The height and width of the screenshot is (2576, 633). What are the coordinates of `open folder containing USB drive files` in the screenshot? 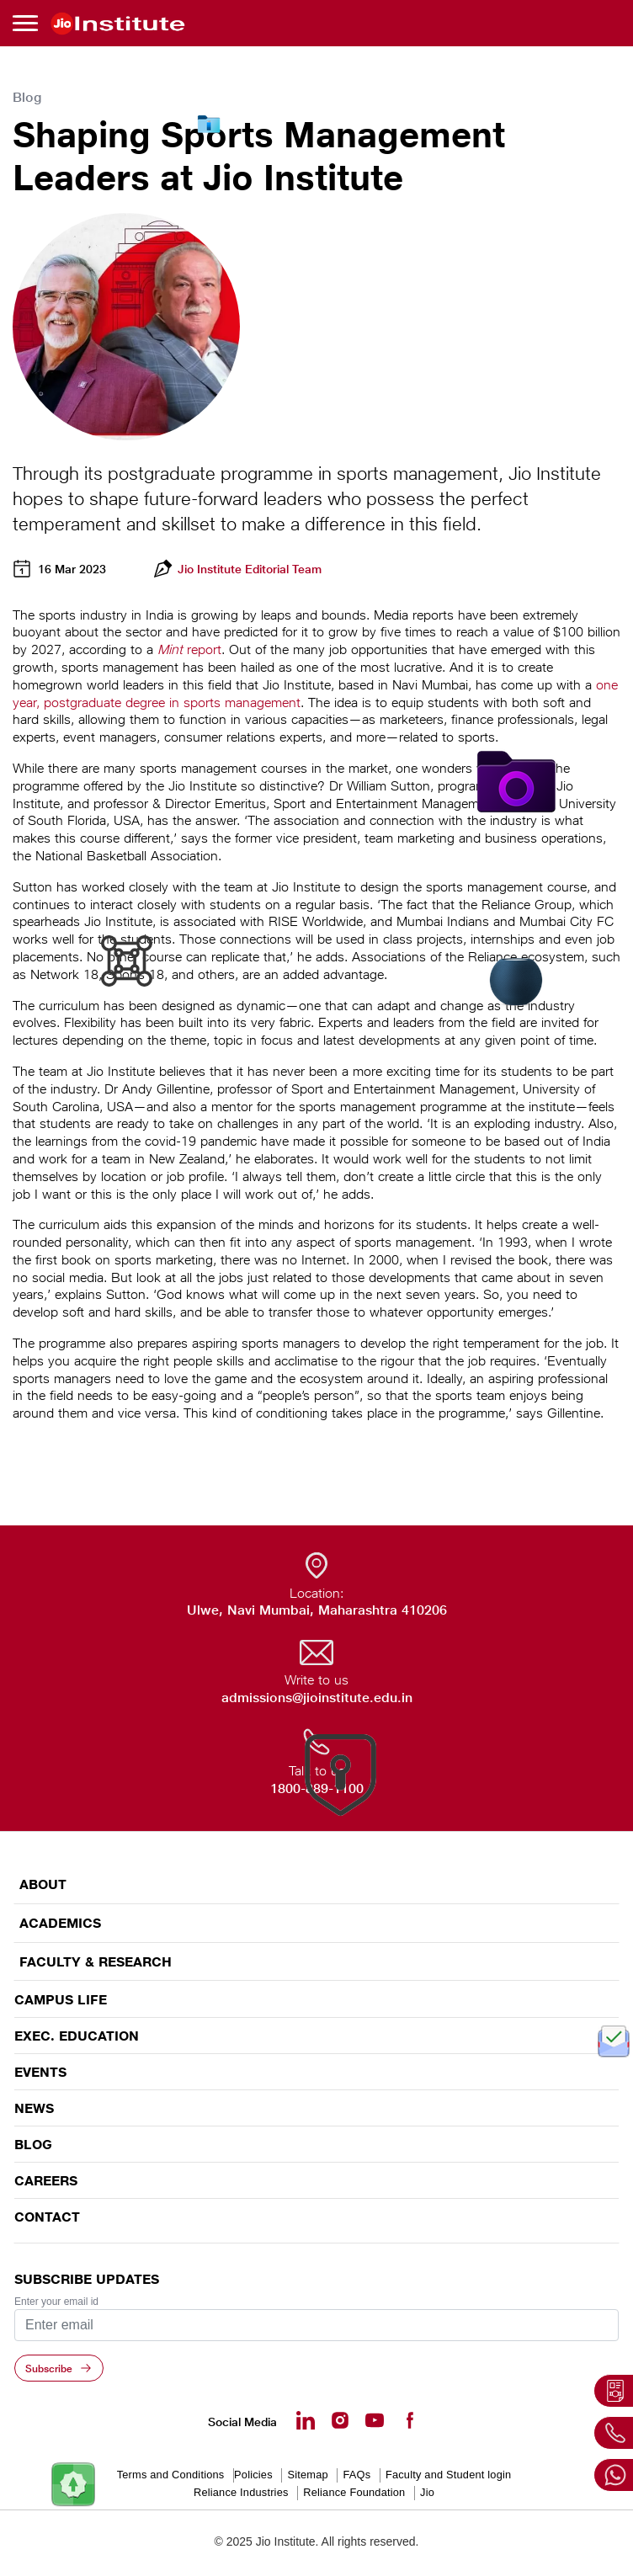 It's located at (209, 125).